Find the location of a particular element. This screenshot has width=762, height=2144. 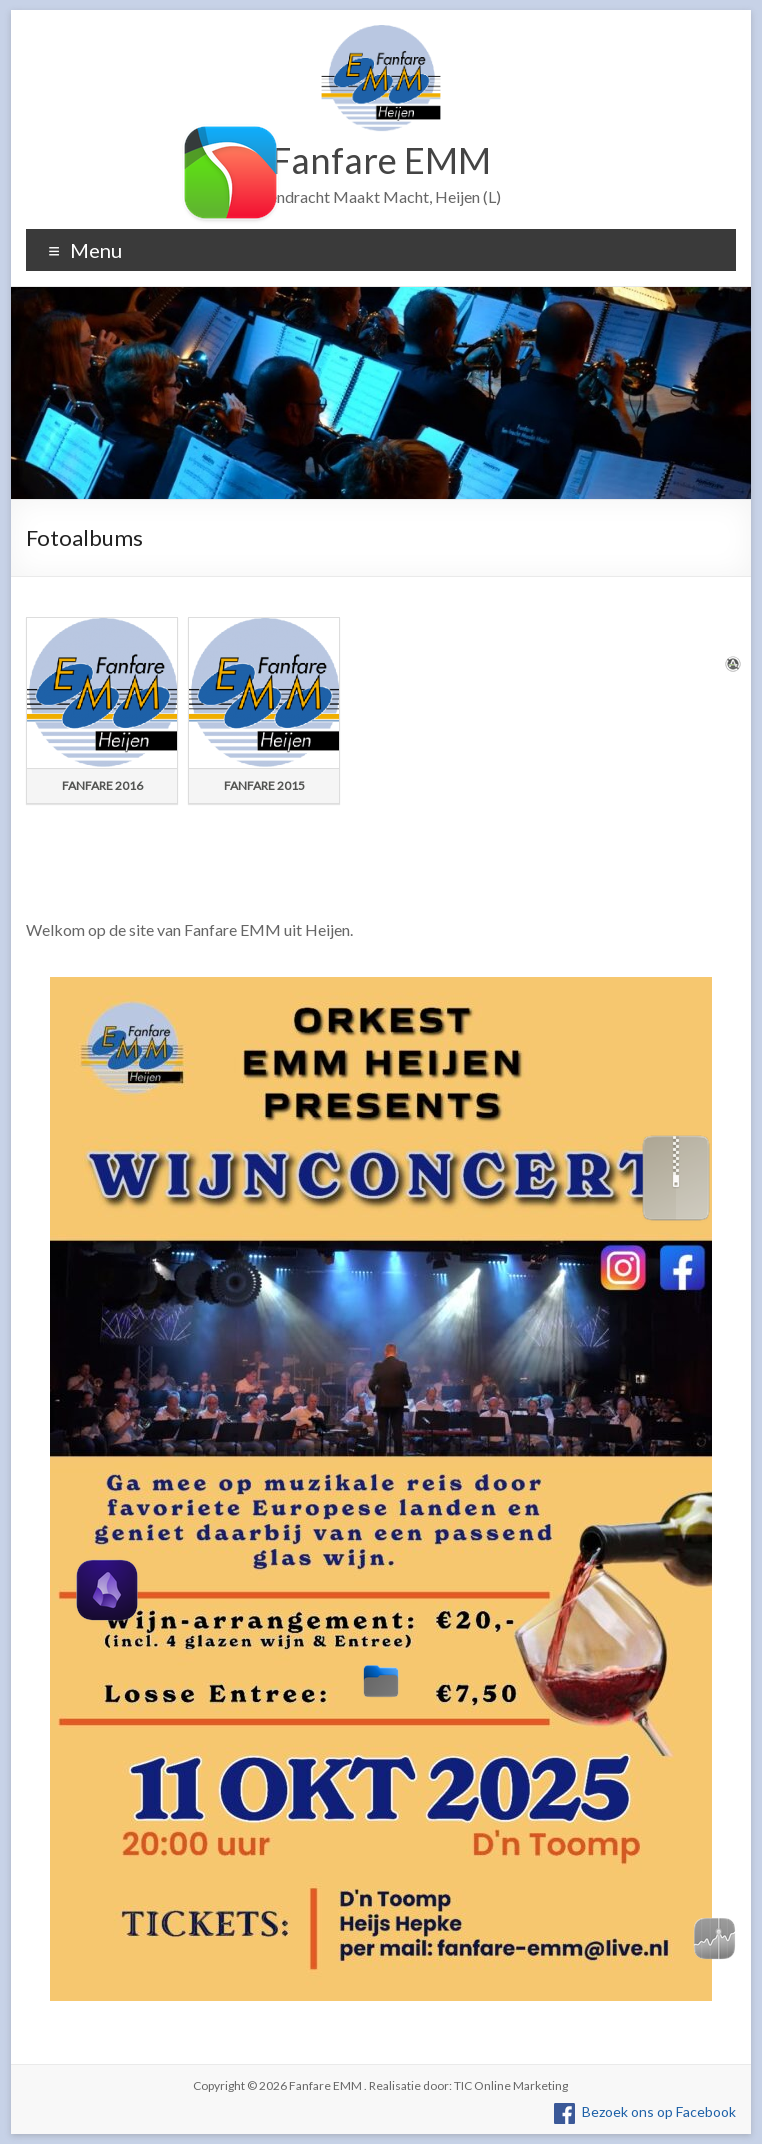

open obsidian note-taking app is located at coordinates (107, 1590).